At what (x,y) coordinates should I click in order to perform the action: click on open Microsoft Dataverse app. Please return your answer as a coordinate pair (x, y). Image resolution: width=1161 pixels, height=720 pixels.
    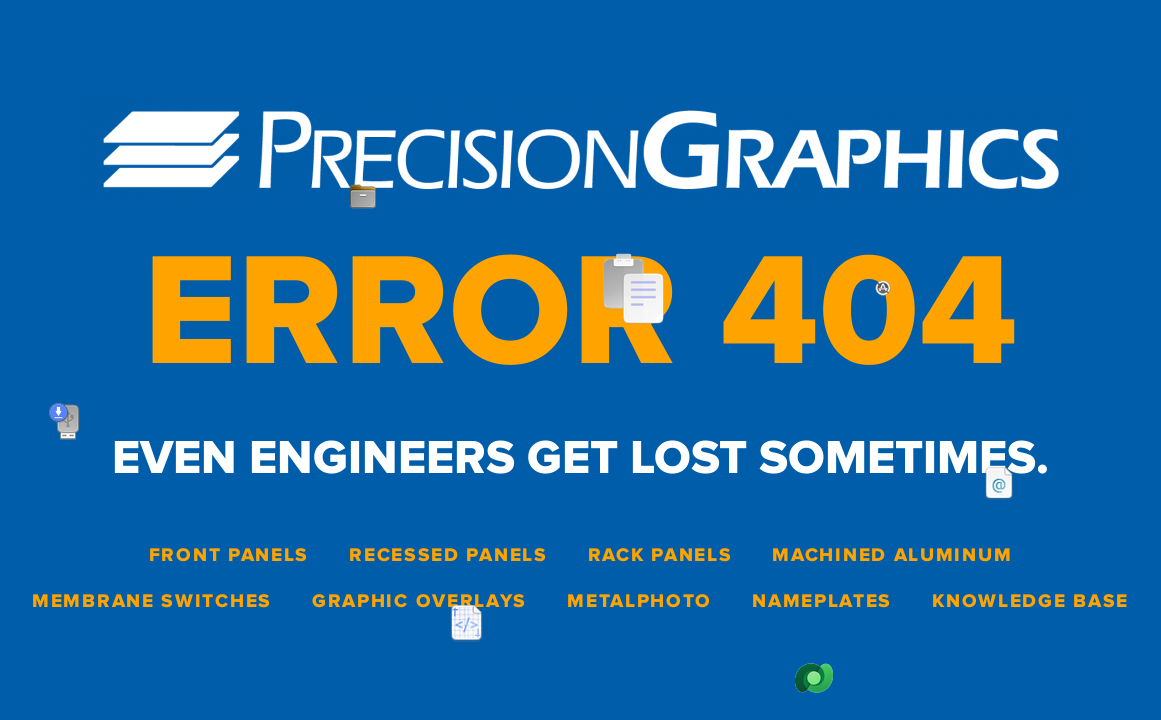
    Looking at the image, I should click on (814, 678).